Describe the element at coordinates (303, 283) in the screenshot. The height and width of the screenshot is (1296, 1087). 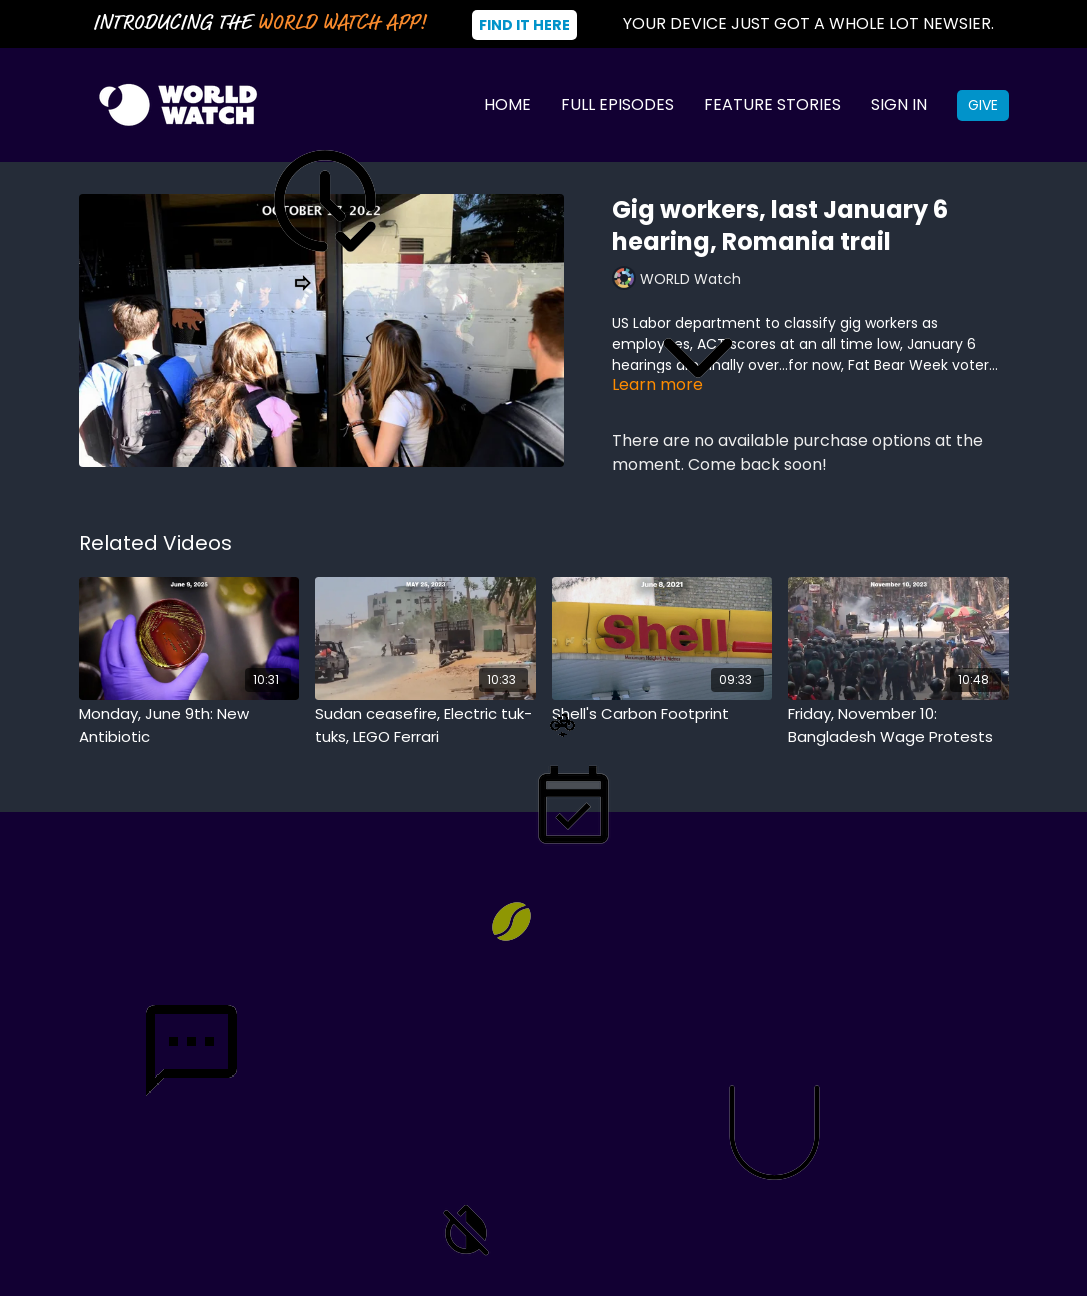
I see `forward an email or message` at that location.